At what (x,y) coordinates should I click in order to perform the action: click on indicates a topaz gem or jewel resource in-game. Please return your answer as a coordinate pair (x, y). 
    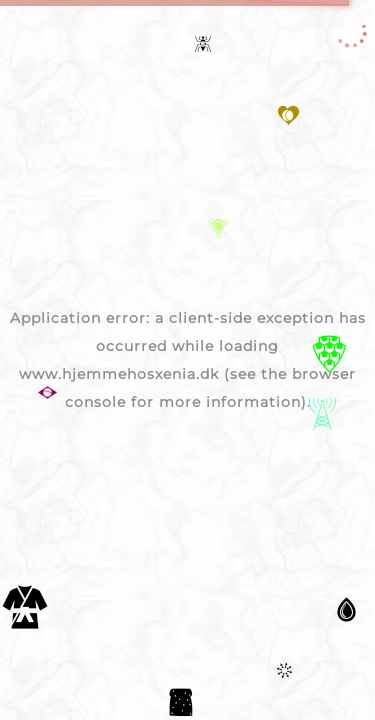
    Looking at the image, I should click on (346, 609).